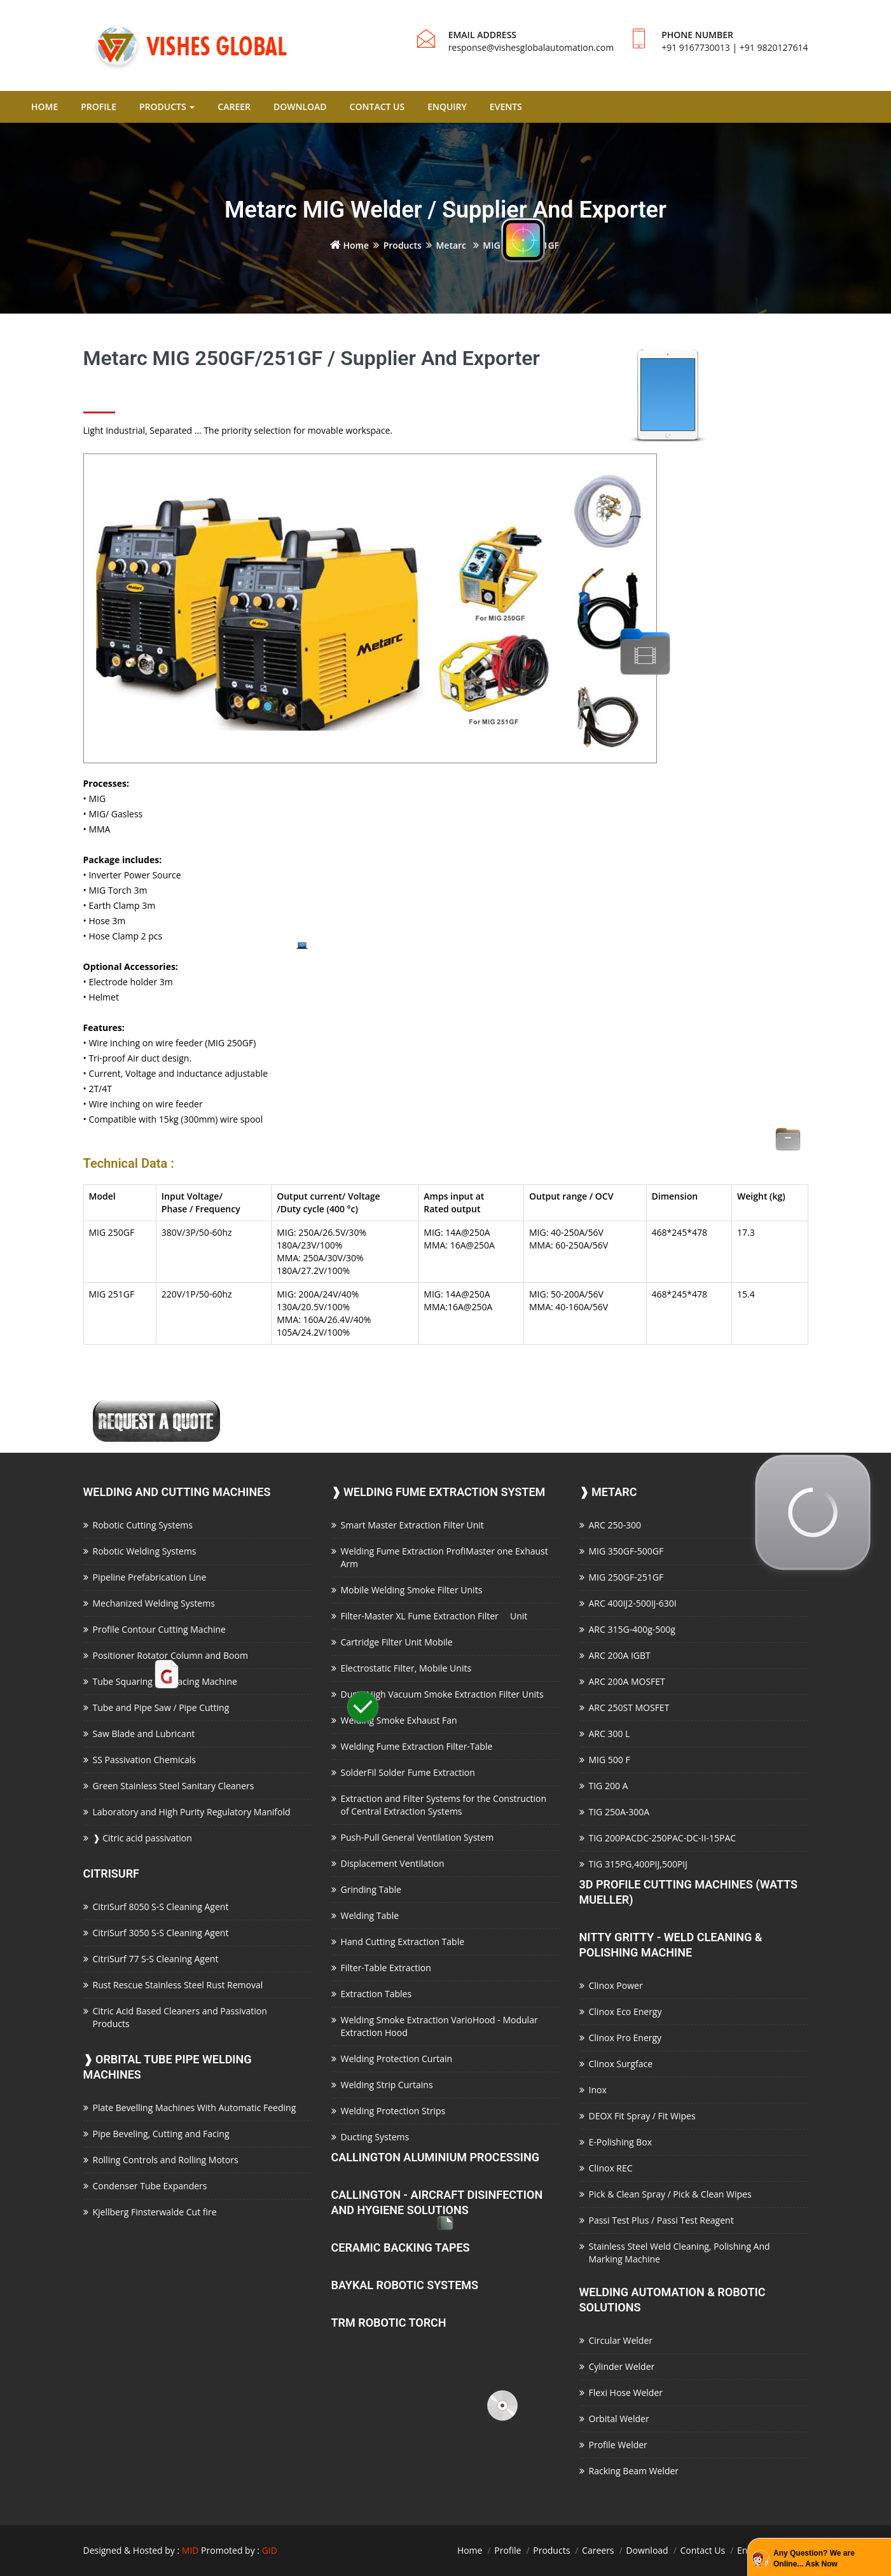 The width and height of the screenshot is (891, 2576). I want to click on iPad mini device connected via cellular network, so click(668, 387).